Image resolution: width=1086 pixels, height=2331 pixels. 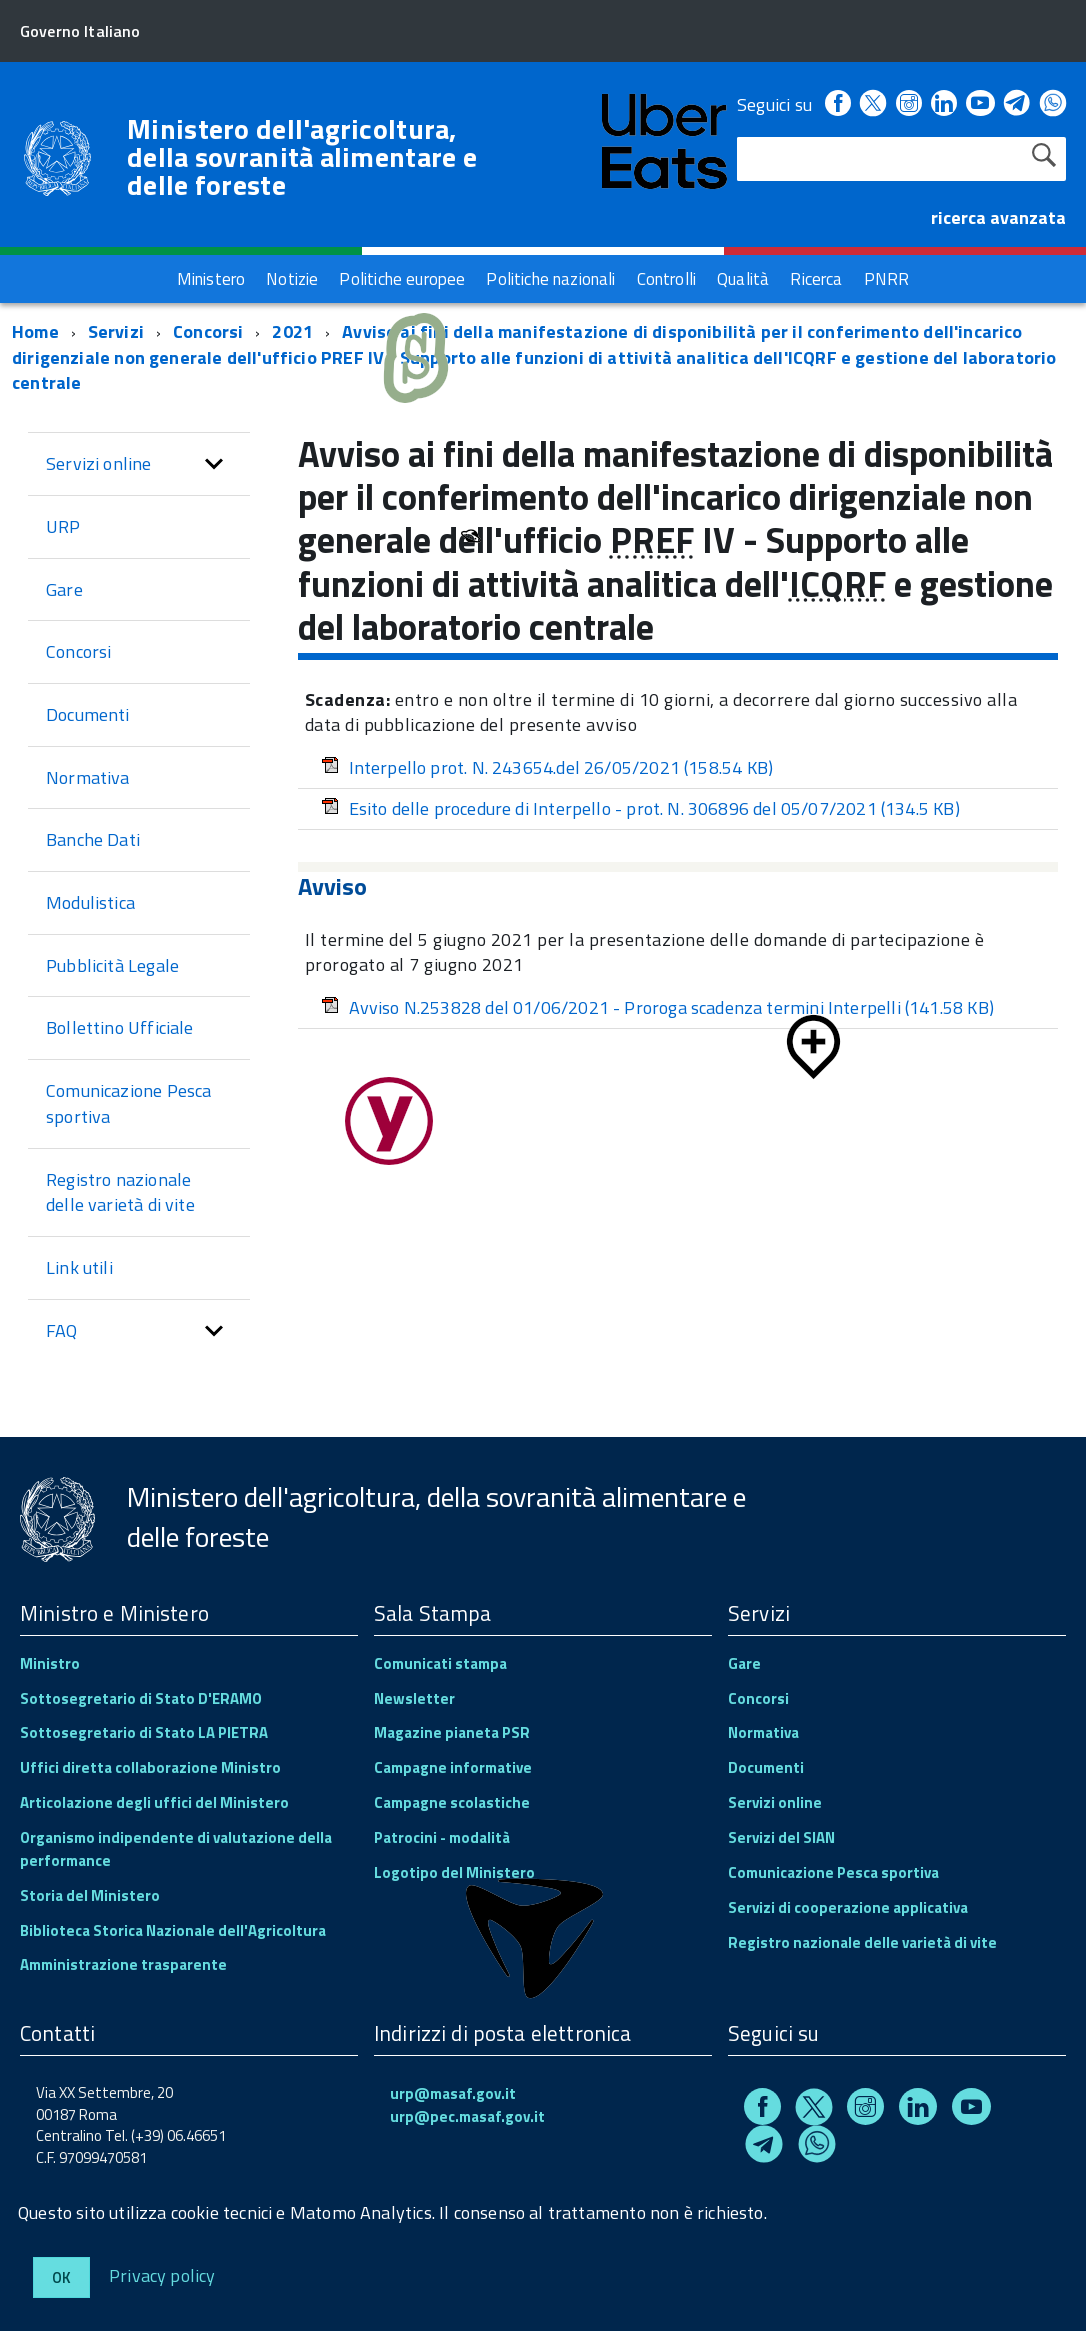 I want to click on open scratch programming environment, so click(x=416, y=358).